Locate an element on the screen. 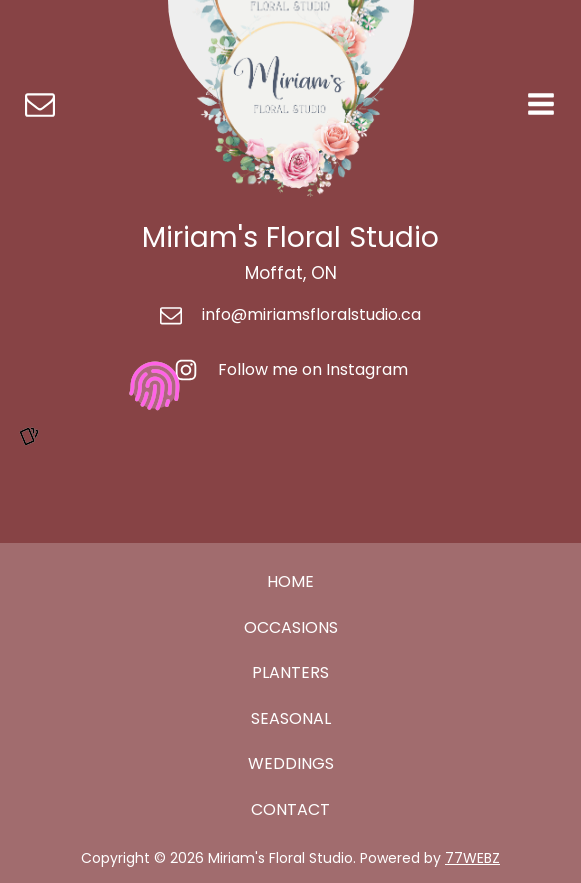 This screenshot has width=581, height=883. view your saved cards or card collection is located at coordinates (29, 436).